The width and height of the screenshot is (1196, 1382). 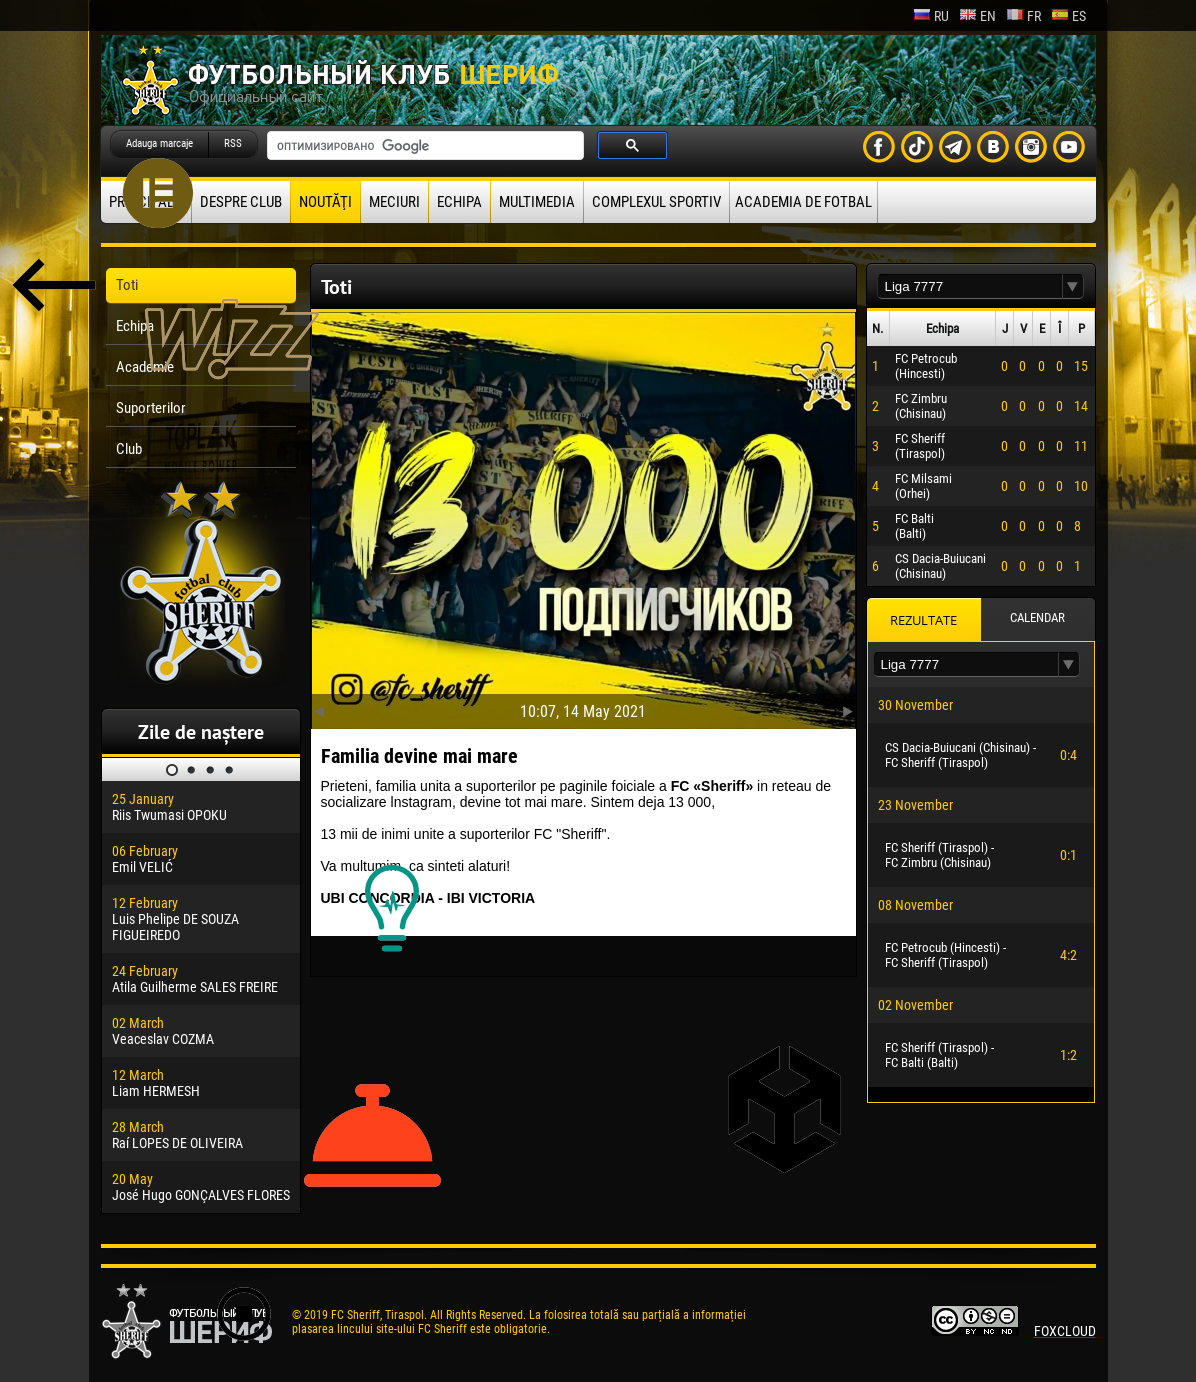 I want to click on stop media playback, so click(x=244, y=1314).